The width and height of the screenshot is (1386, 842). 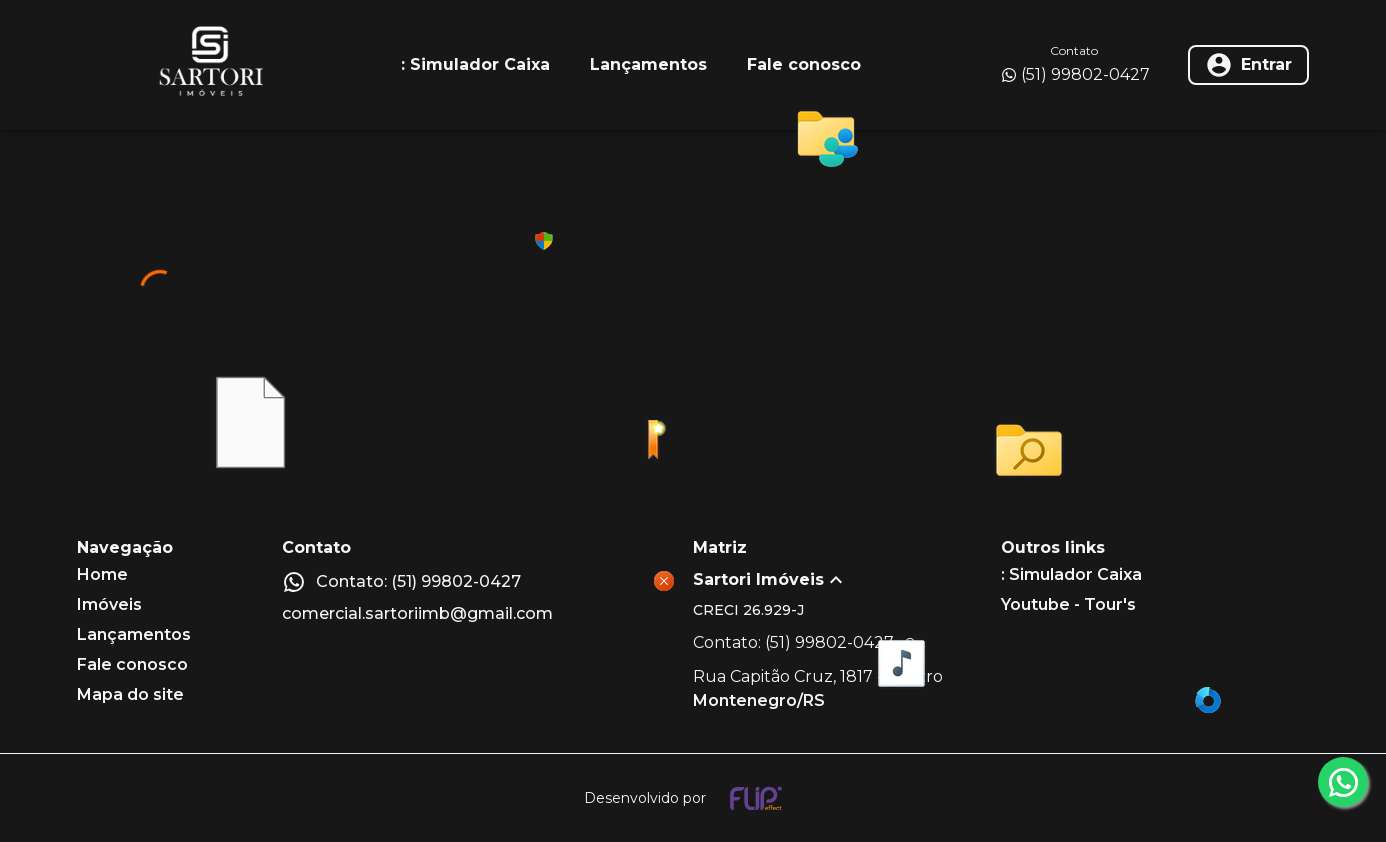 What do you see at coordinates (544, 241) in the screenshot?
I see `indicates Windows Firewall protection is active` at bounding box center [544, 241].